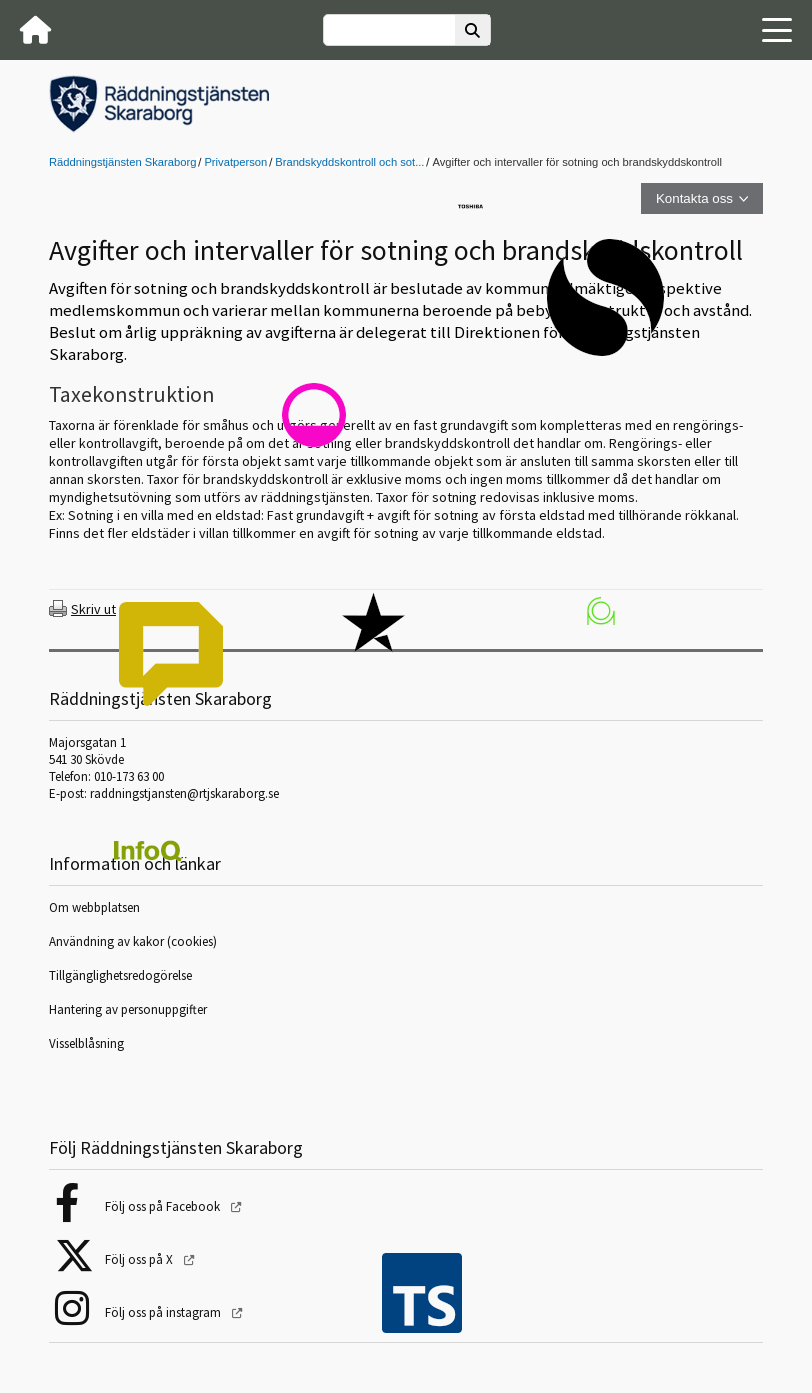 Image resolution: width=812 pixels, height=1393 pixels. Describe the element at coordinates (314, 415) in the screenshot. I see `open the Sunrise calendar app` at that location.